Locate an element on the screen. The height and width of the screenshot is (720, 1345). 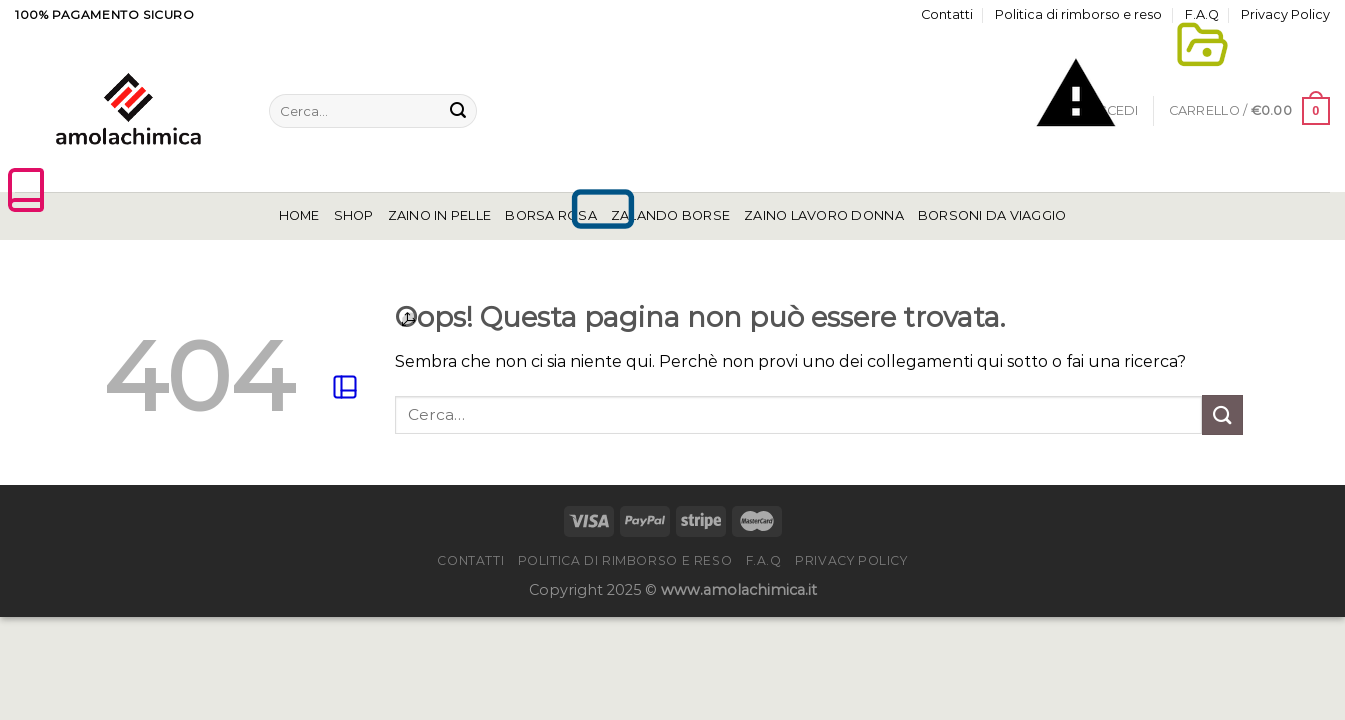
switch to left-bottom panel layout is located at coordinates (345, 387).